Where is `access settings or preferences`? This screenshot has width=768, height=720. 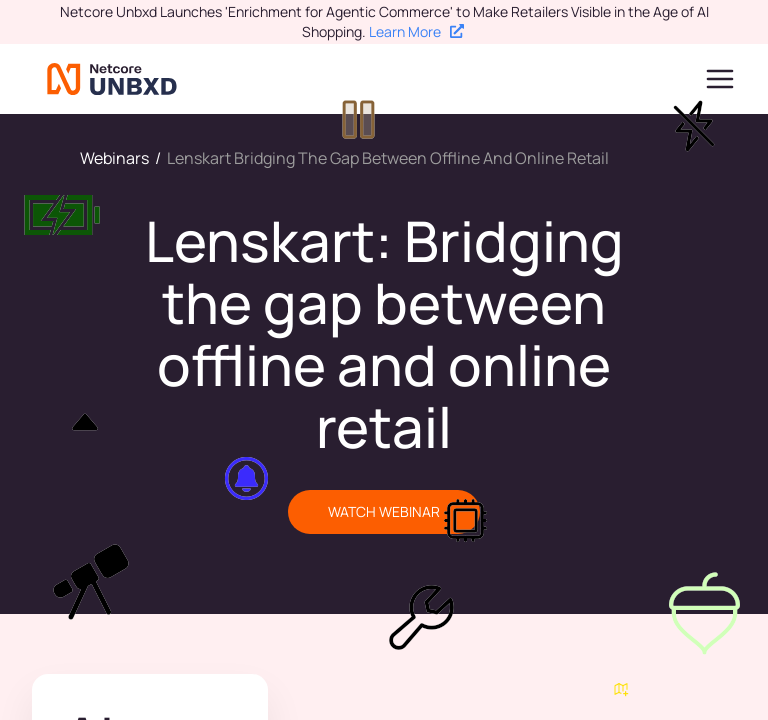
access settings or preferences is located at coordinates (421, 617).